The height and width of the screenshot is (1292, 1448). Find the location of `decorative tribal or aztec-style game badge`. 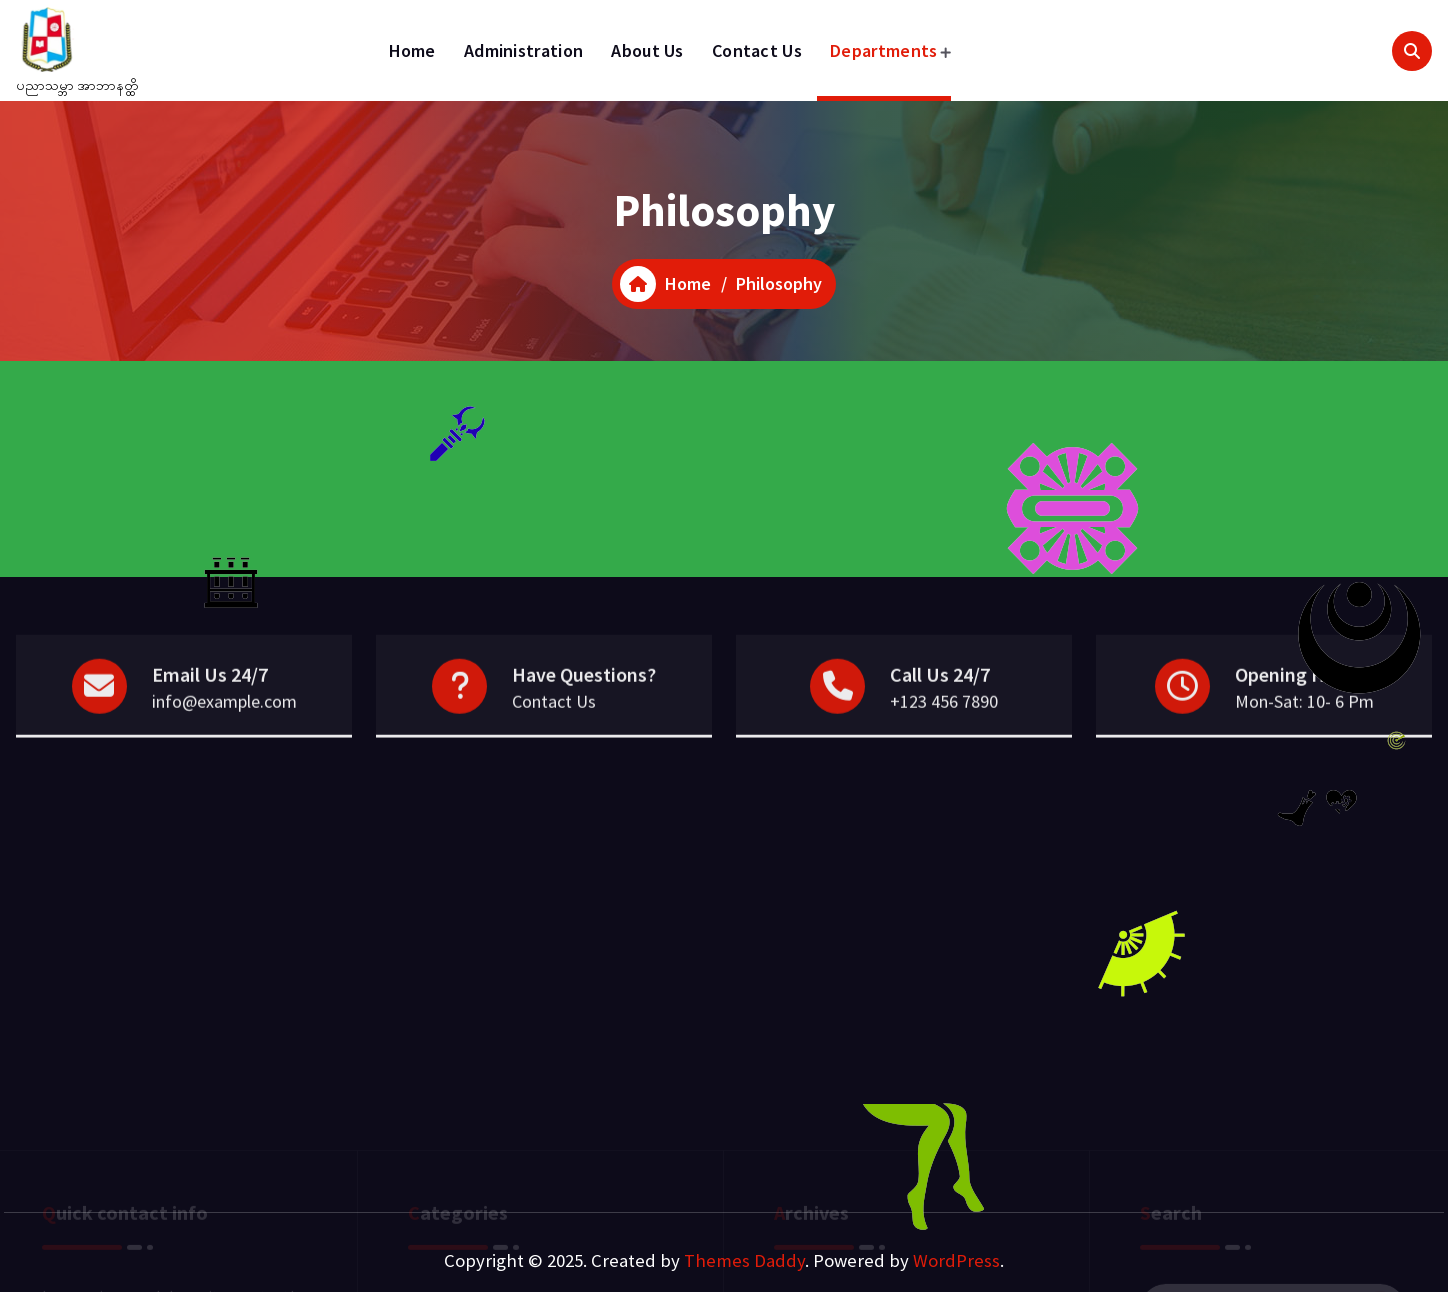

decorative tribal or aztec-style game badge is located at coordinates (1072, 508).